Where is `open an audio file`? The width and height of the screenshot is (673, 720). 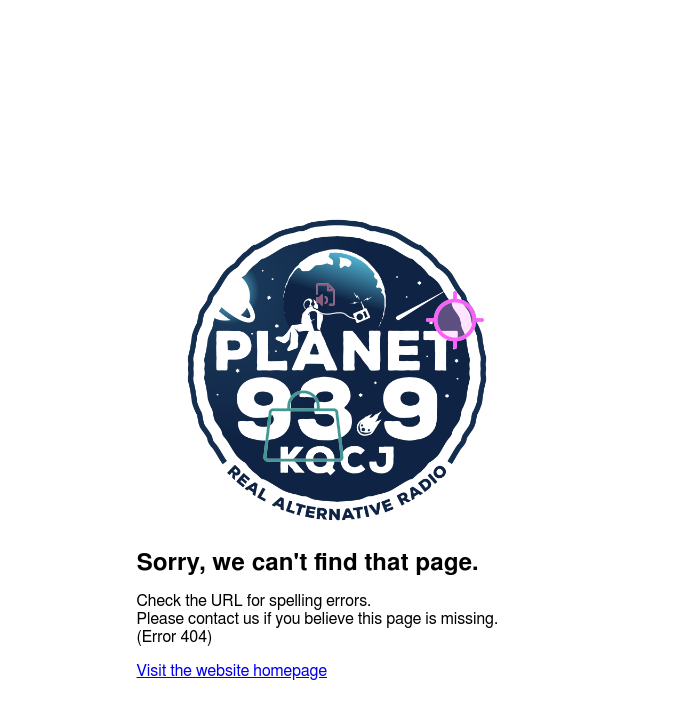
open an audio file is located at coordinates (325, 294).